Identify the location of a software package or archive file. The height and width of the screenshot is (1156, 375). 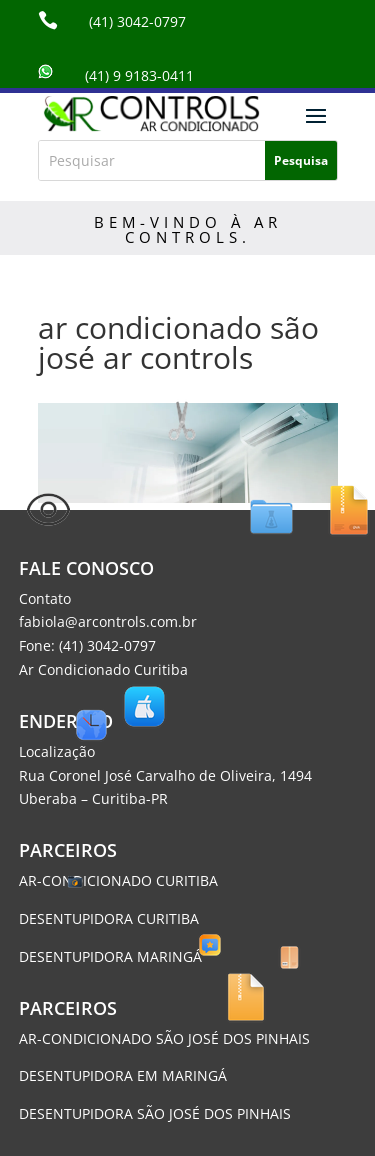
(289, 957).